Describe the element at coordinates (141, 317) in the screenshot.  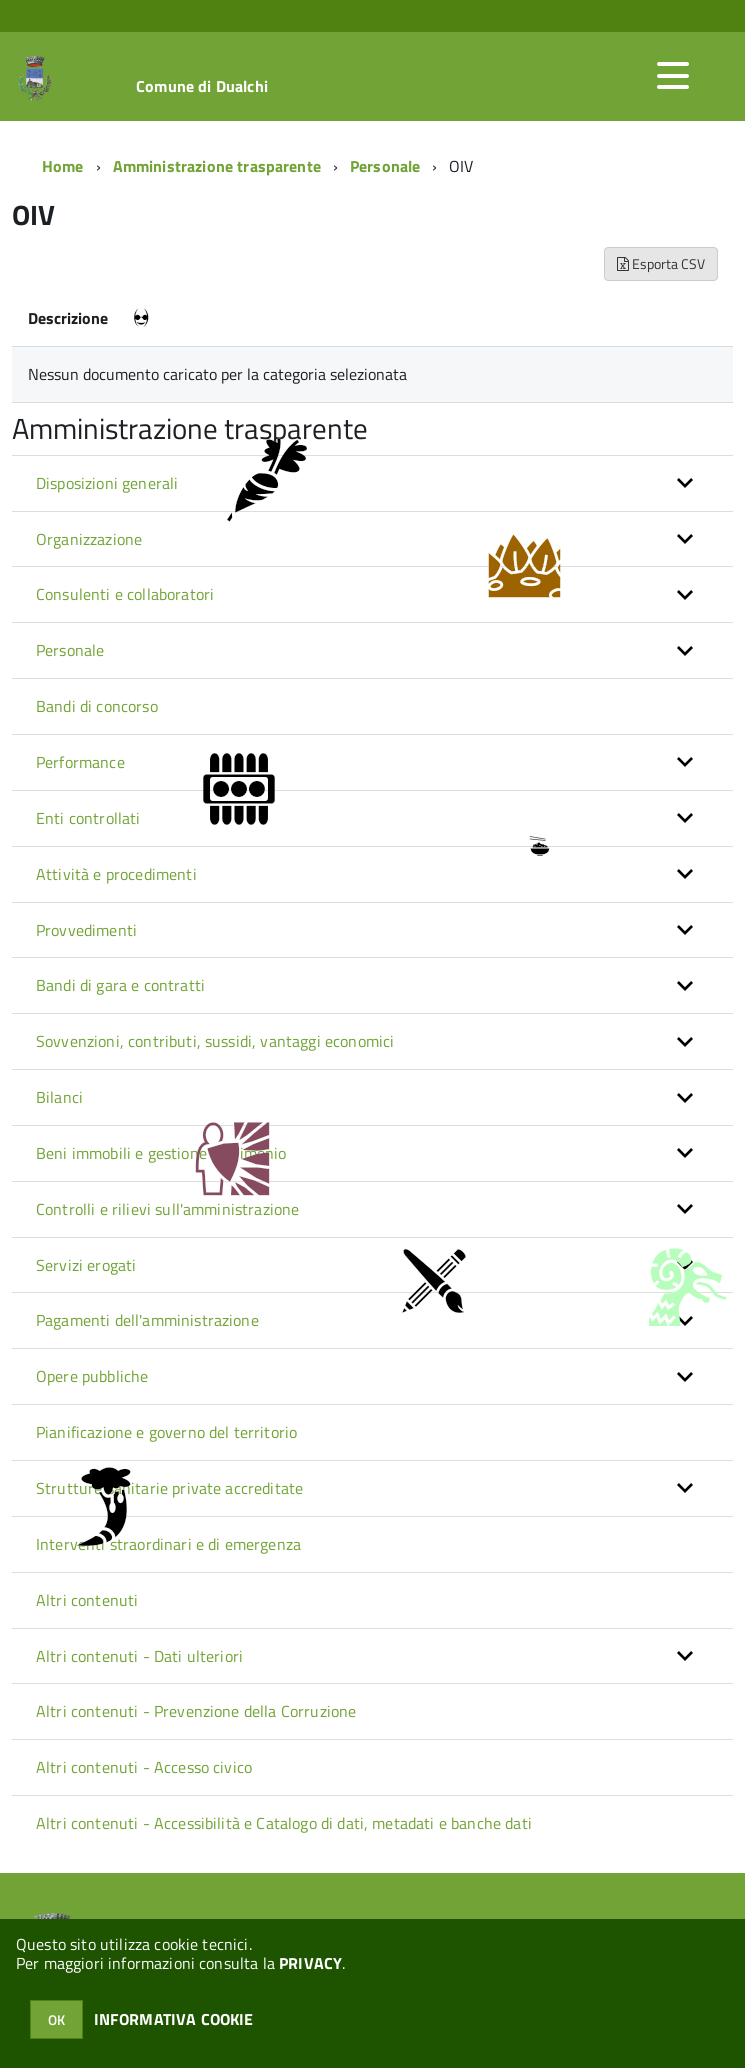
I see `select the mad scientist character class` at that location.